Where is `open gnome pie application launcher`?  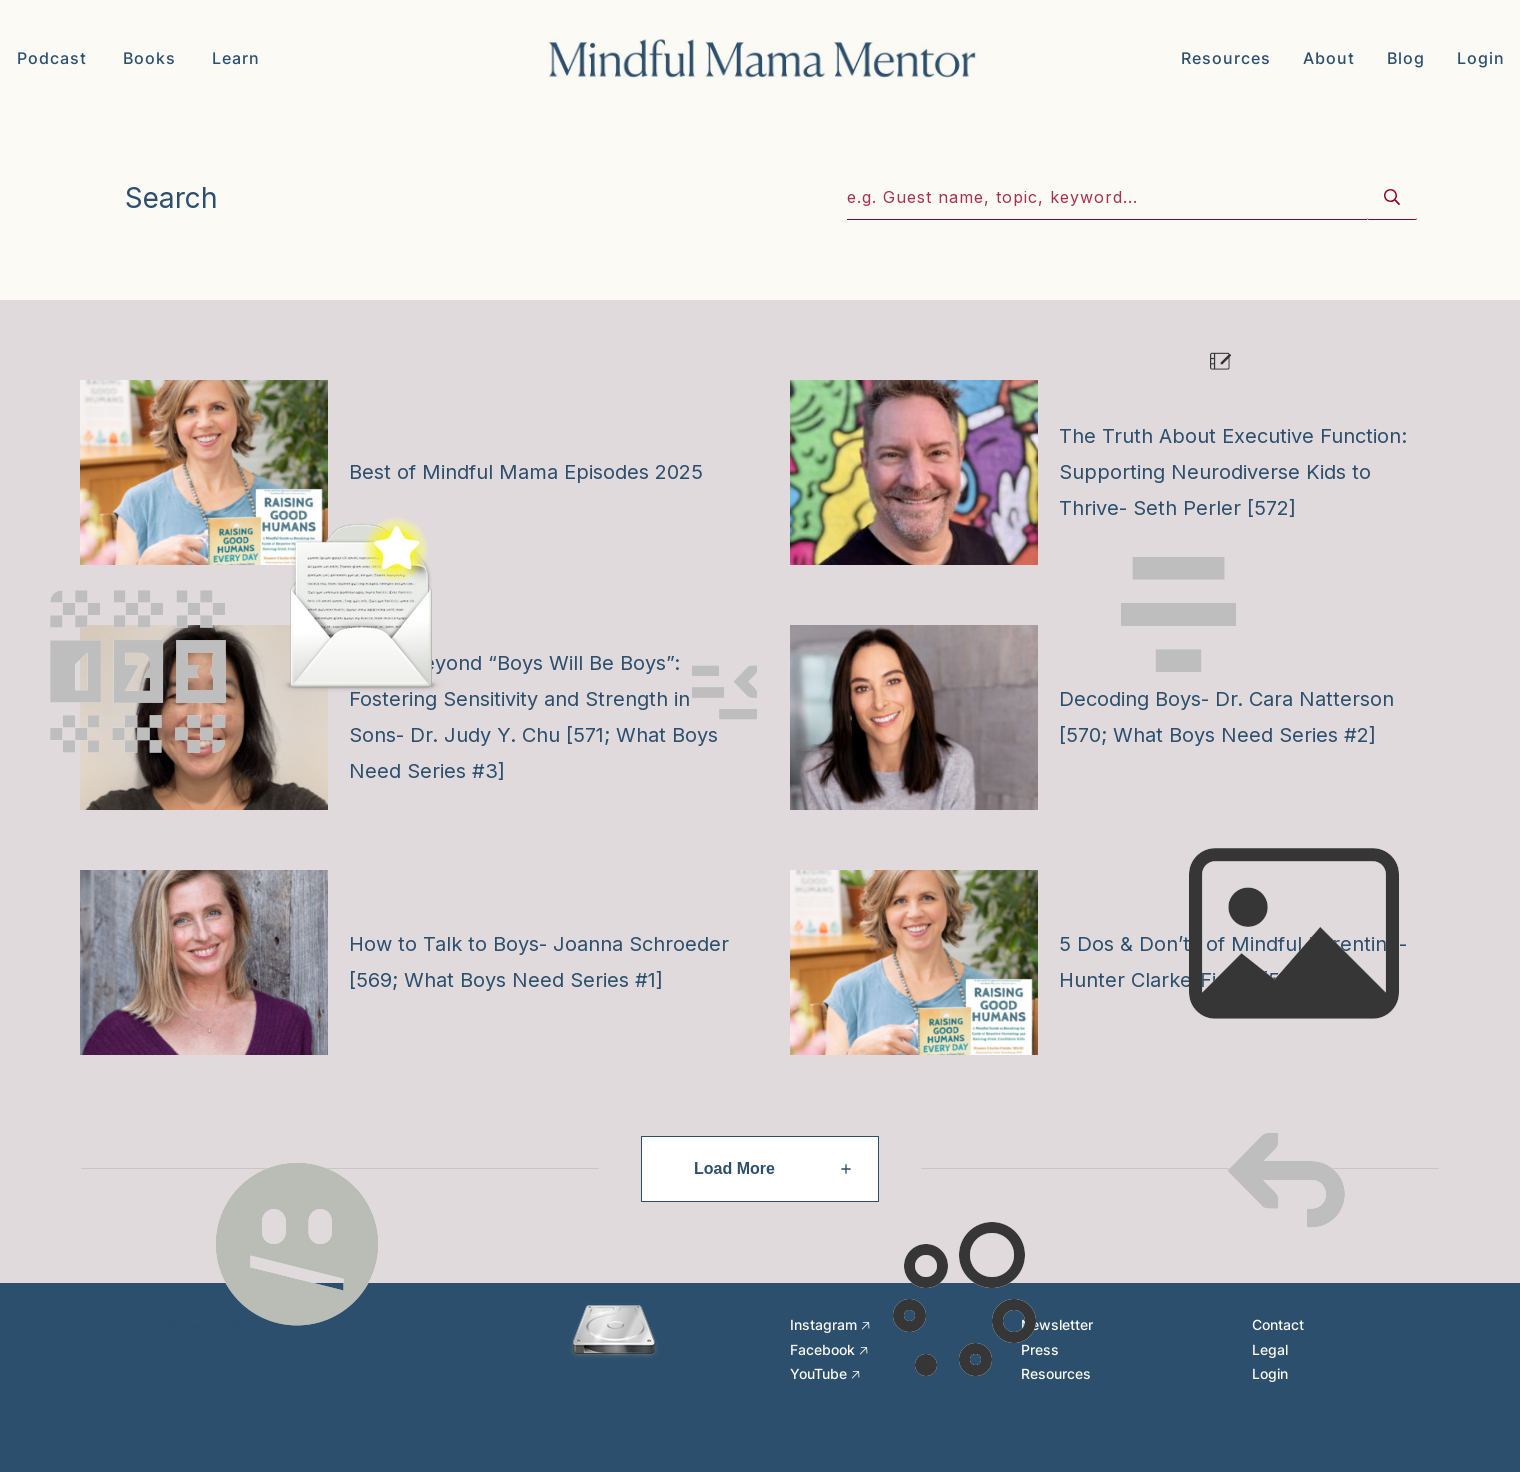
open gnome pie application launcher is located at coordinates (970, 1299).